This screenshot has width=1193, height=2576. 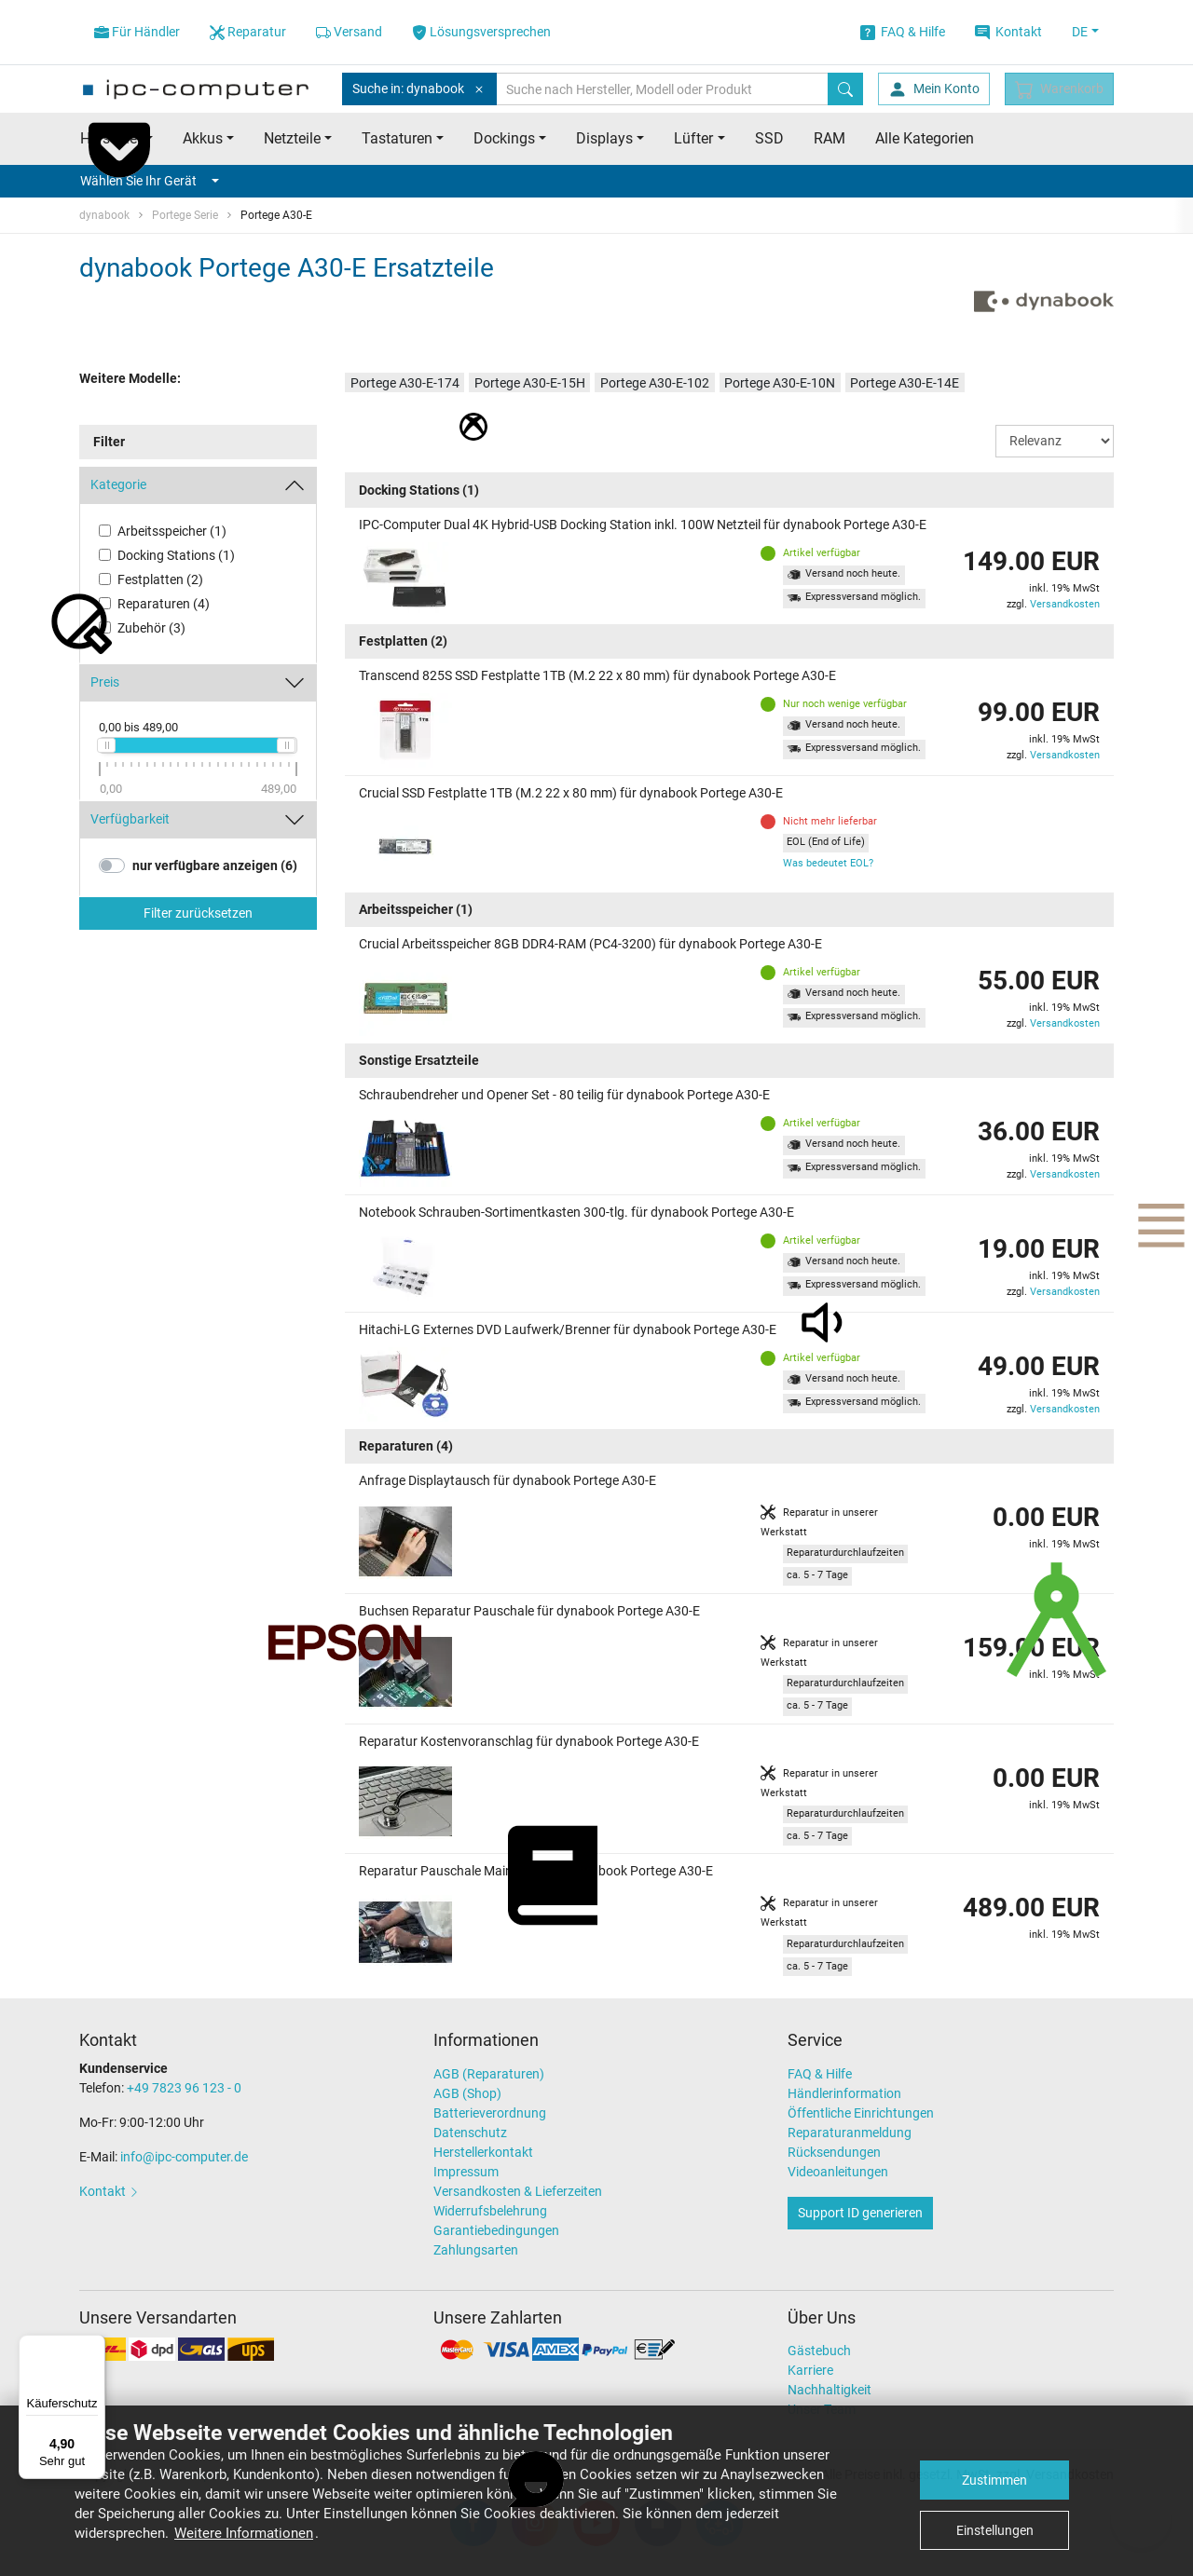 What do you see at coordinates (119, 150) in the screenshot?
I see `save to pocket for later reading` at bounding box center [119, 150].